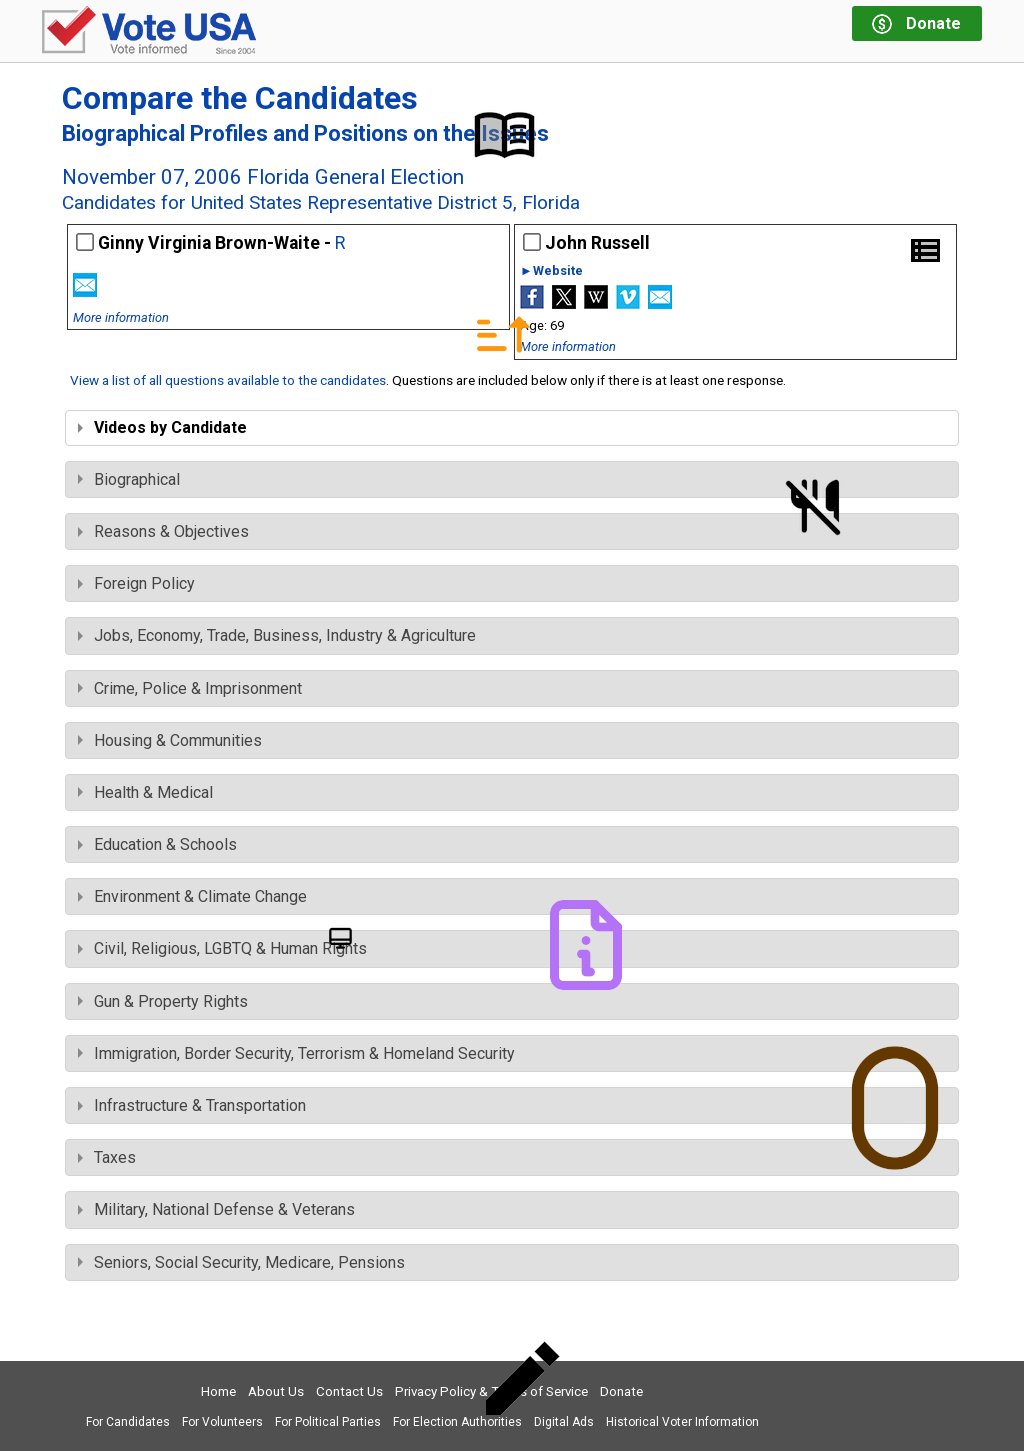  I want to click on access medication or pharmacy features, so click(895, 1108).